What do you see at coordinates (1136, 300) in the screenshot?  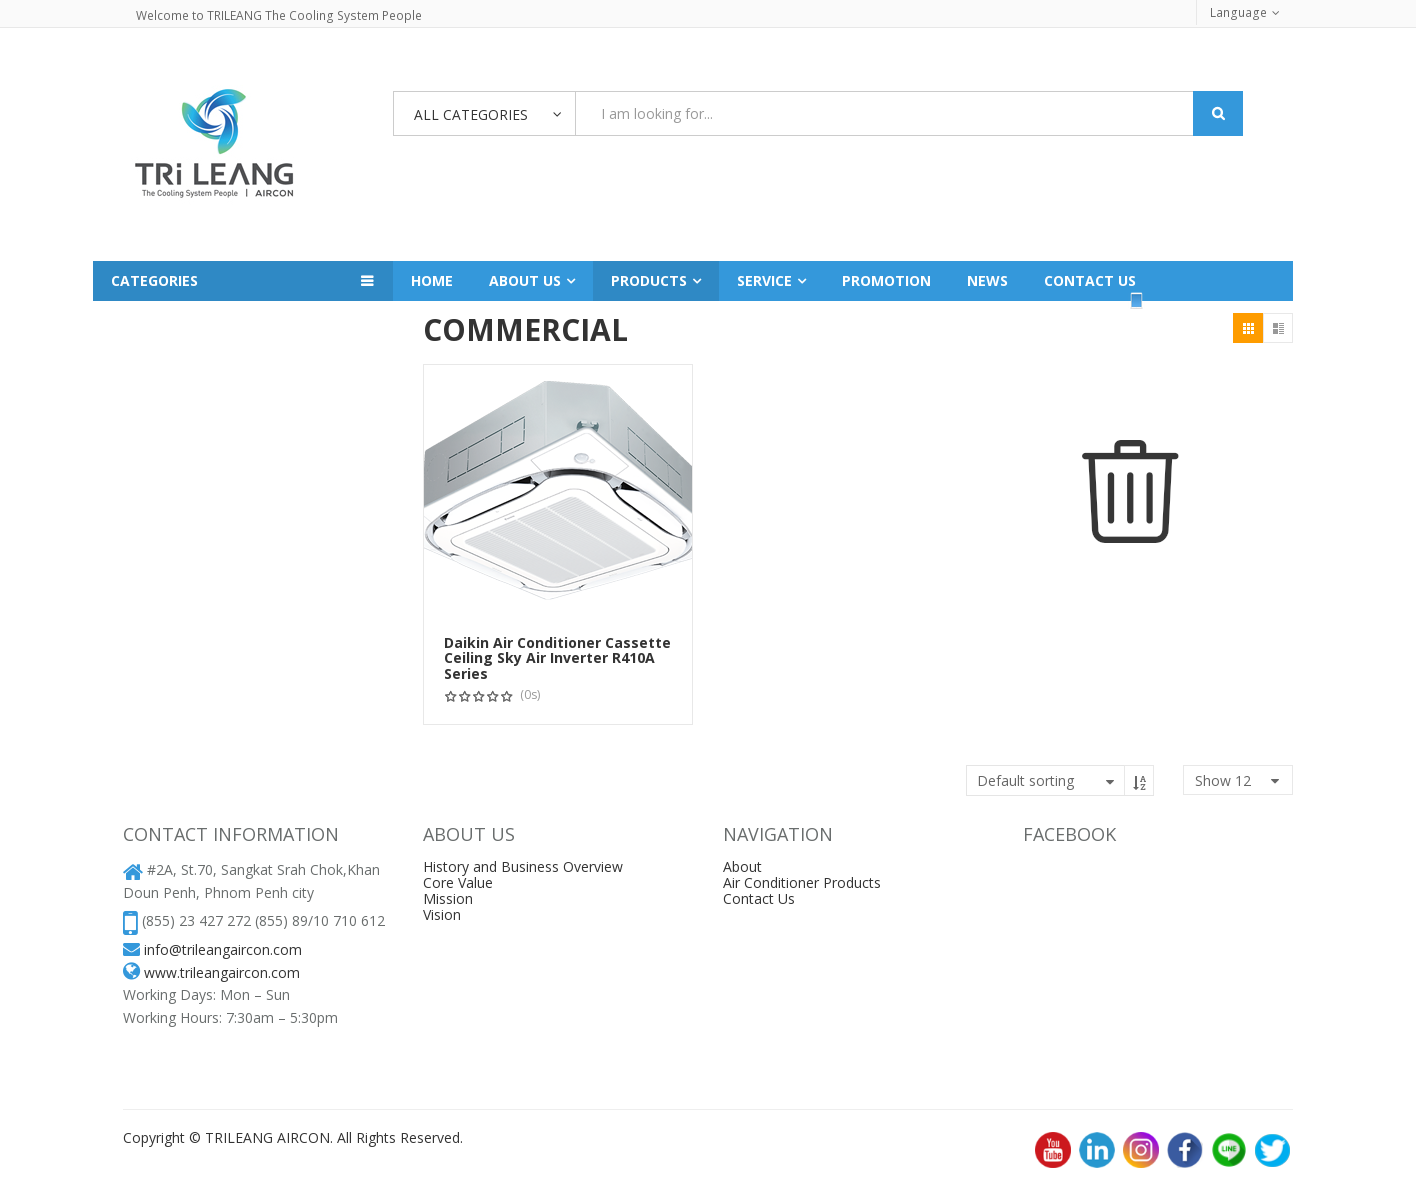 I see `iPad Air 2 with cellular connectivity detected` at bounding box center [1136, 300].